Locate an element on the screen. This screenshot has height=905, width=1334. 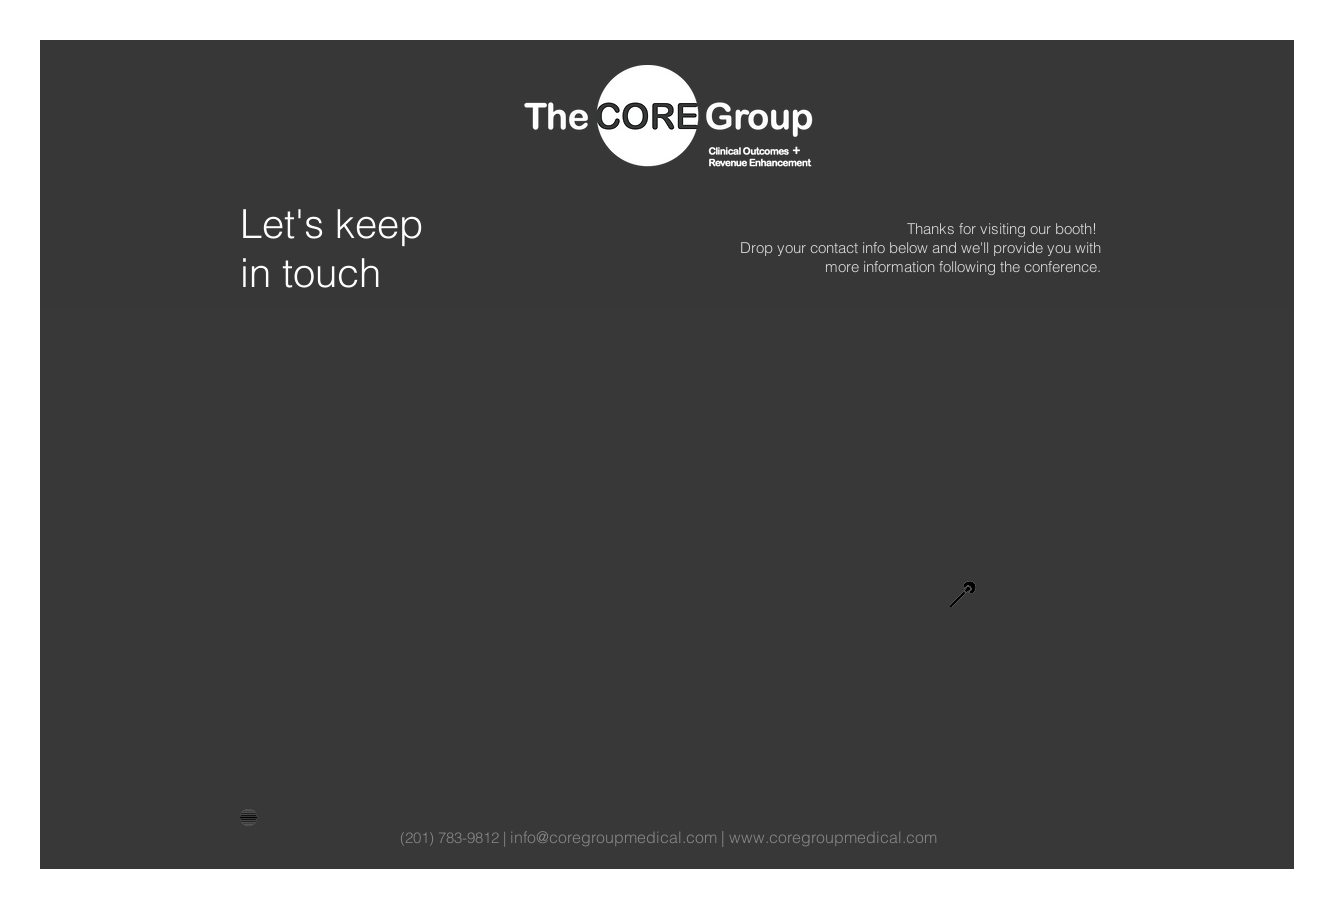
dental examination tool icon is located at coordinates (963, 594).